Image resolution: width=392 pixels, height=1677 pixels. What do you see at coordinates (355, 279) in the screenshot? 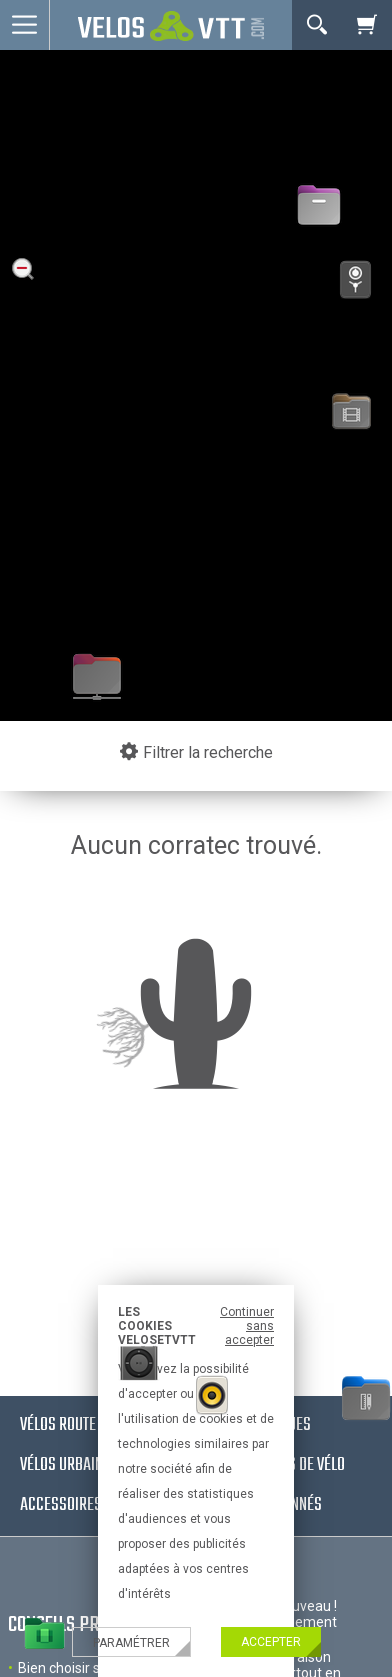
I see `open déjà dup backup utility` at bounding box center [355, 279].